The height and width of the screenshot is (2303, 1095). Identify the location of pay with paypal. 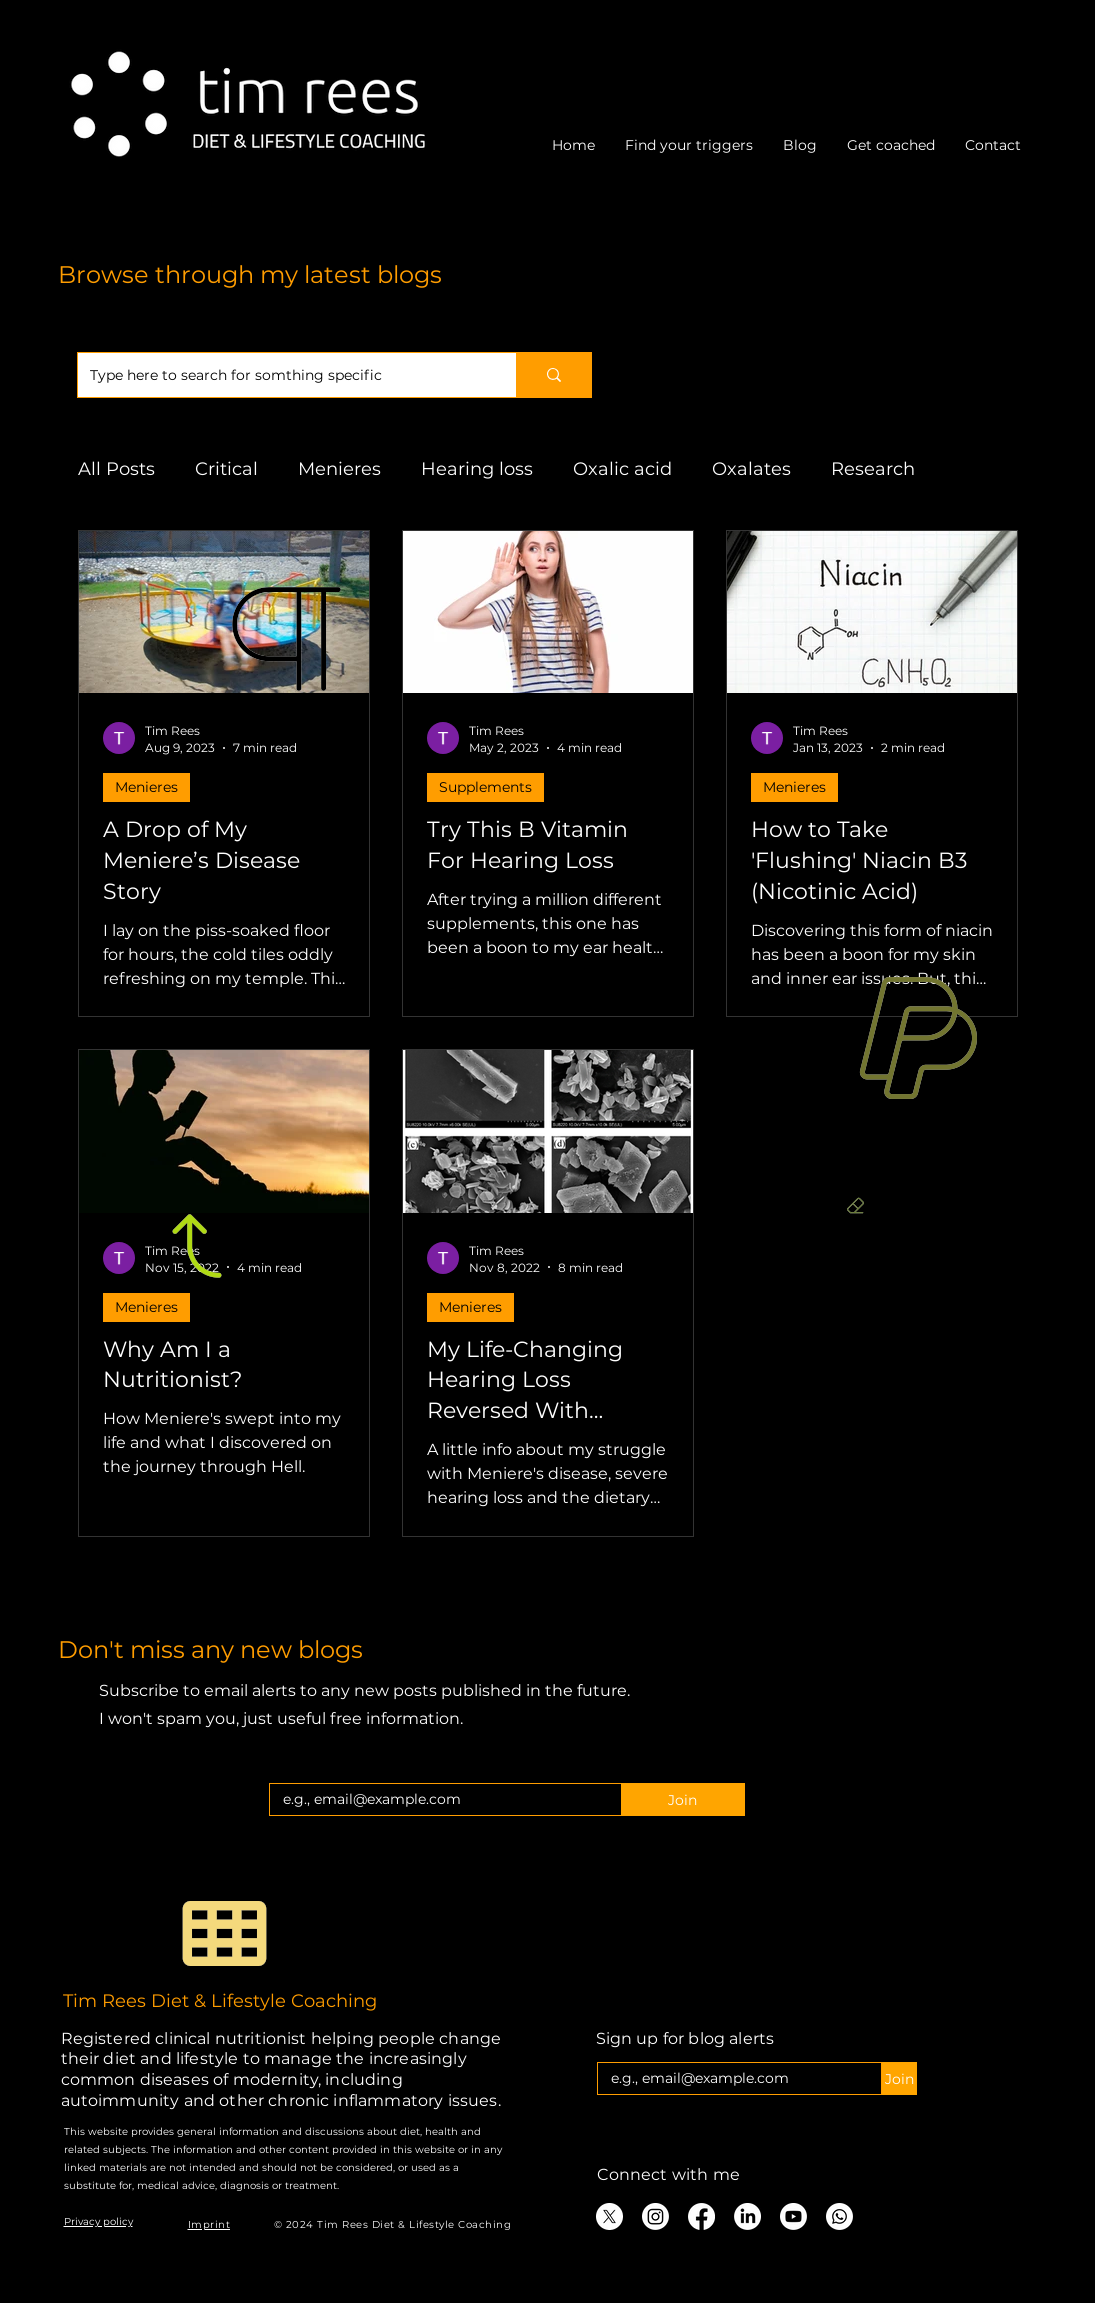
(916, 1038).